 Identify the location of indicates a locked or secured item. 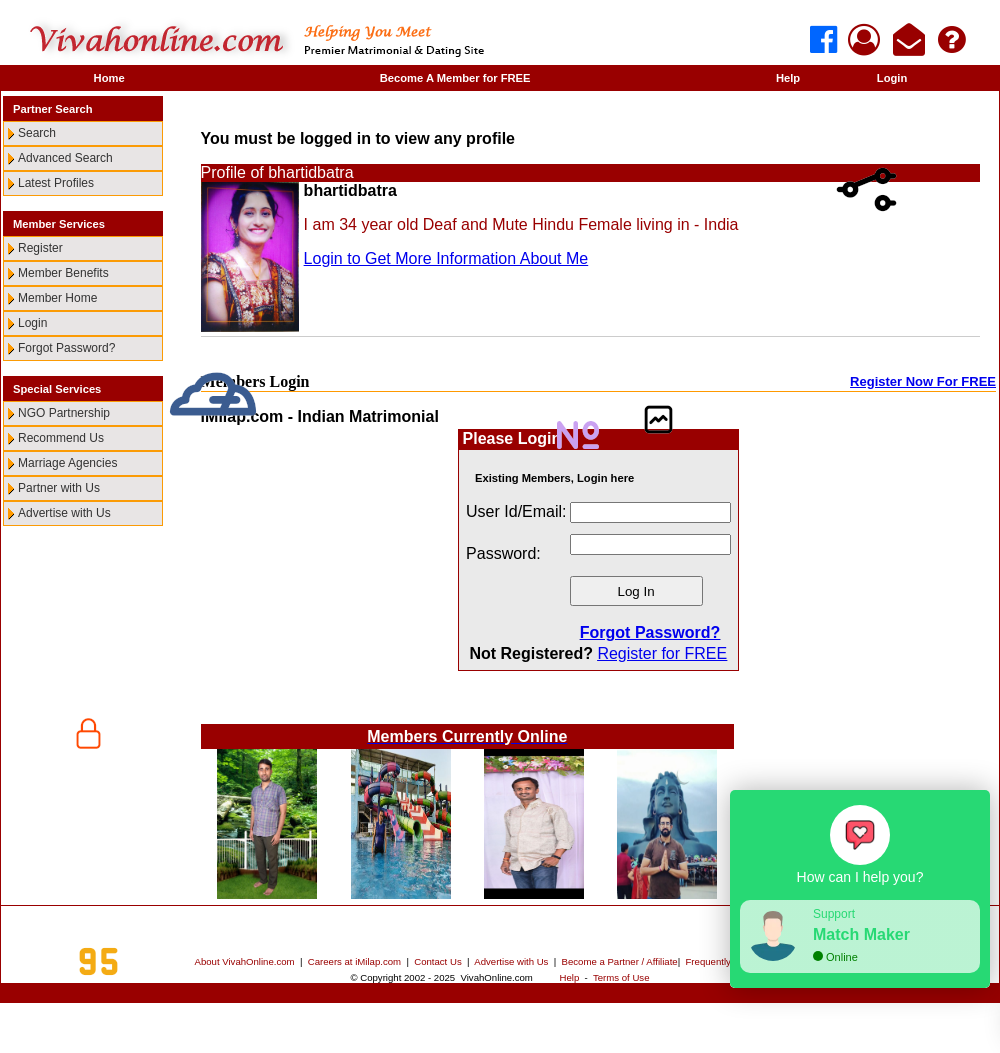
(88, 733).